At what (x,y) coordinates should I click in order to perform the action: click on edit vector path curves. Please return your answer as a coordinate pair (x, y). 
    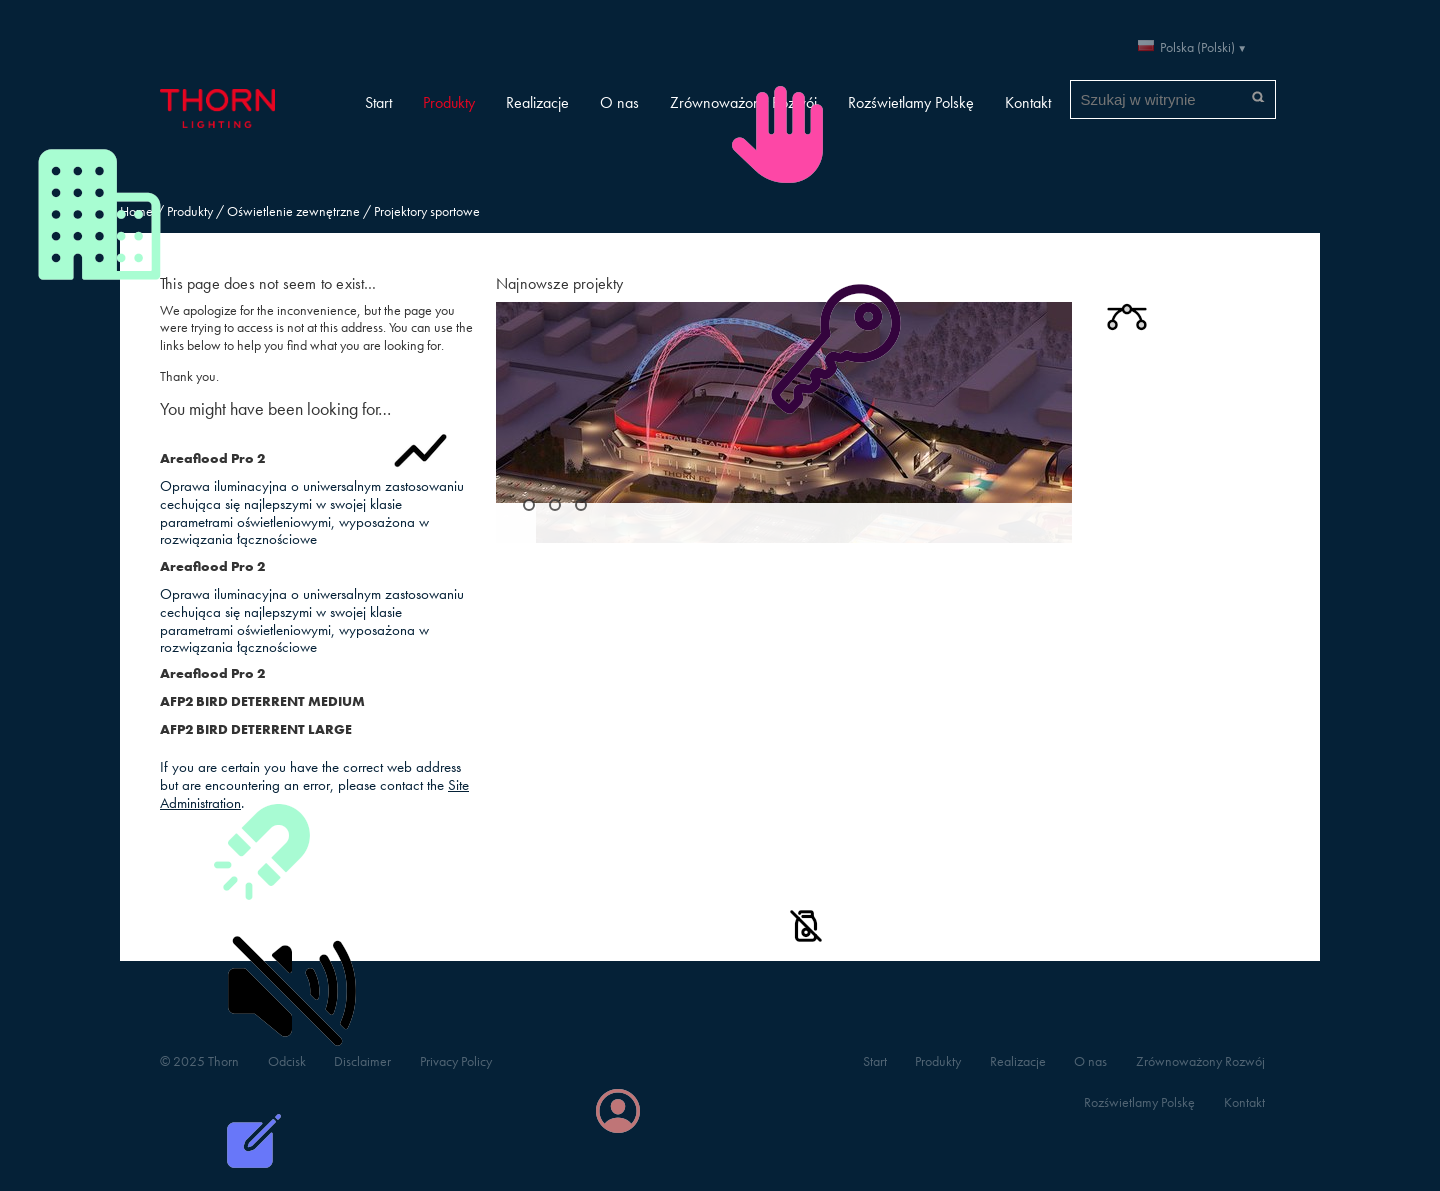
    Looking at the image, I should click on (1127, 317).